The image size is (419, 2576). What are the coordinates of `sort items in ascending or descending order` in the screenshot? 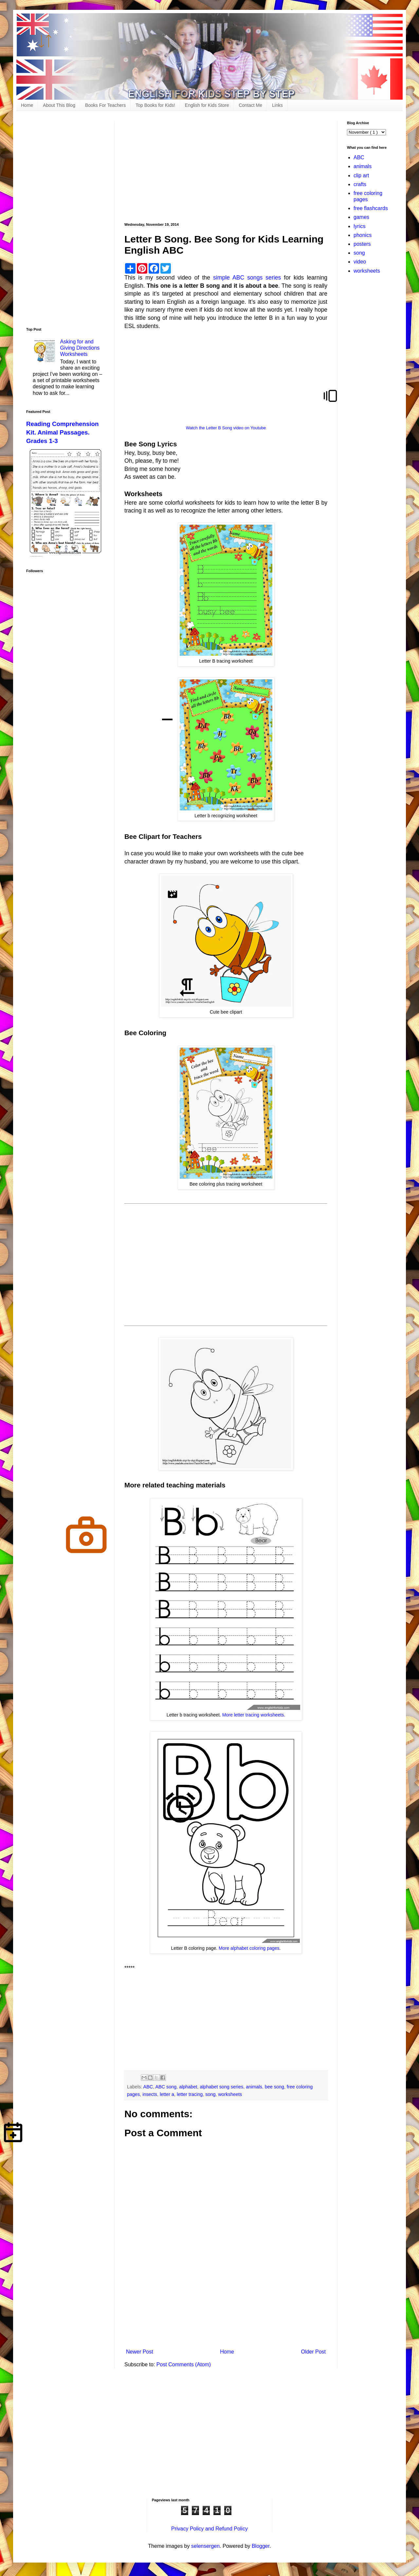 It's located at (45, 41).